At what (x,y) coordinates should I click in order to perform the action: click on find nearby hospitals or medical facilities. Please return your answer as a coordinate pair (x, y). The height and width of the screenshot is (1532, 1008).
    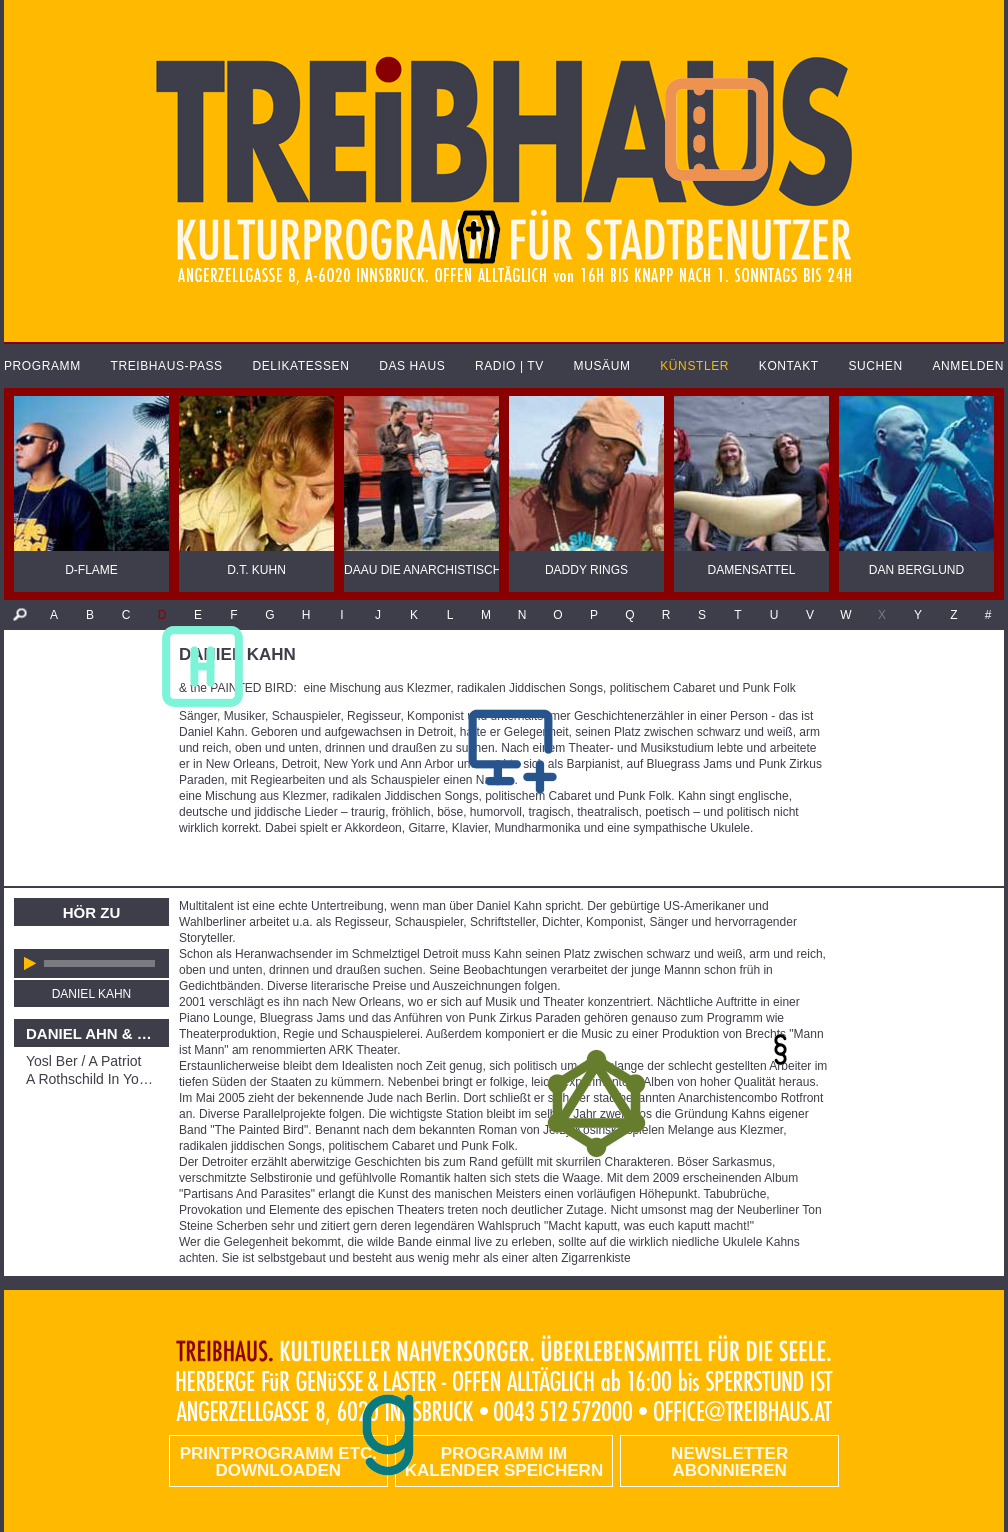
    Looking at the image, I should click on (202, 666).